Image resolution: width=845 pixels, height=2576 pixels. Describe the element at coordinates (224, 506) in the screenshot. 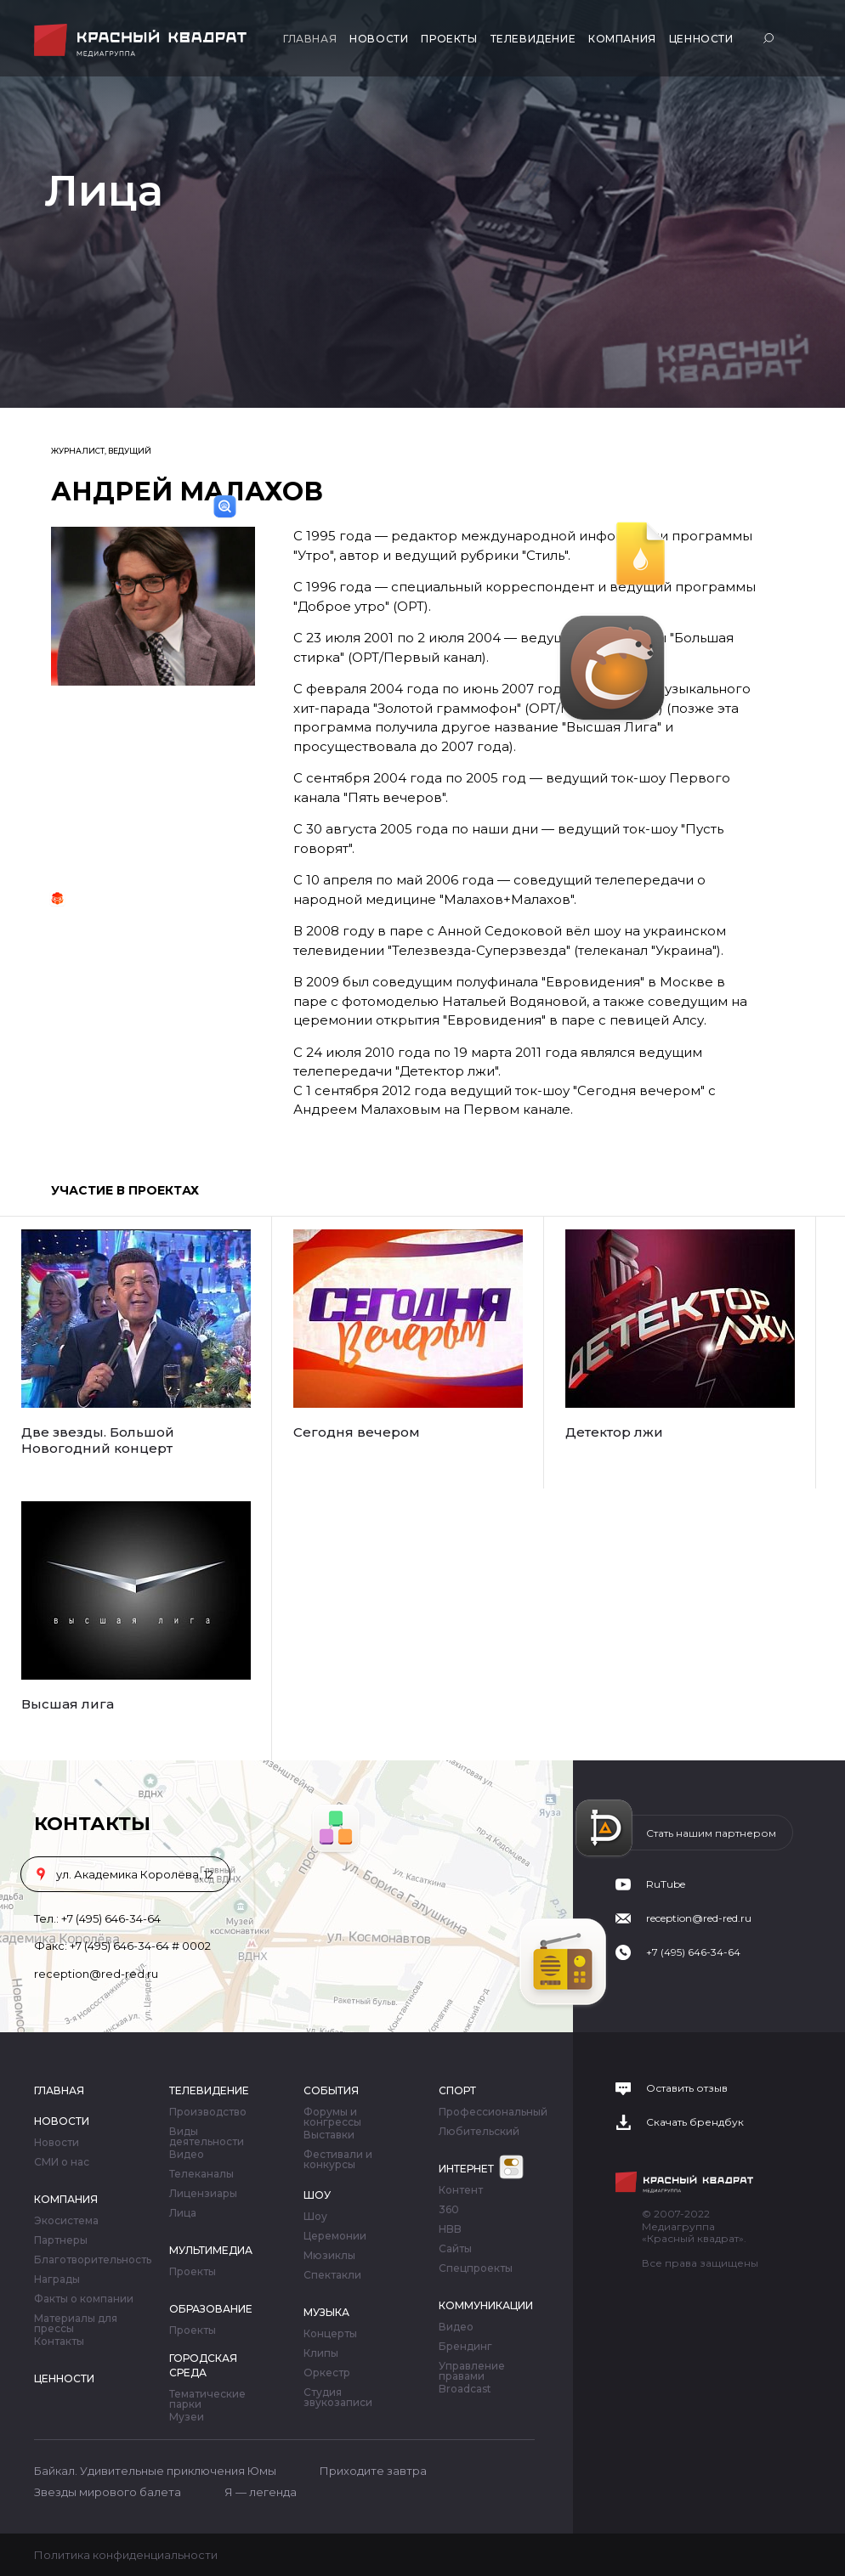

I see `open baloo file search preferences` at that location.